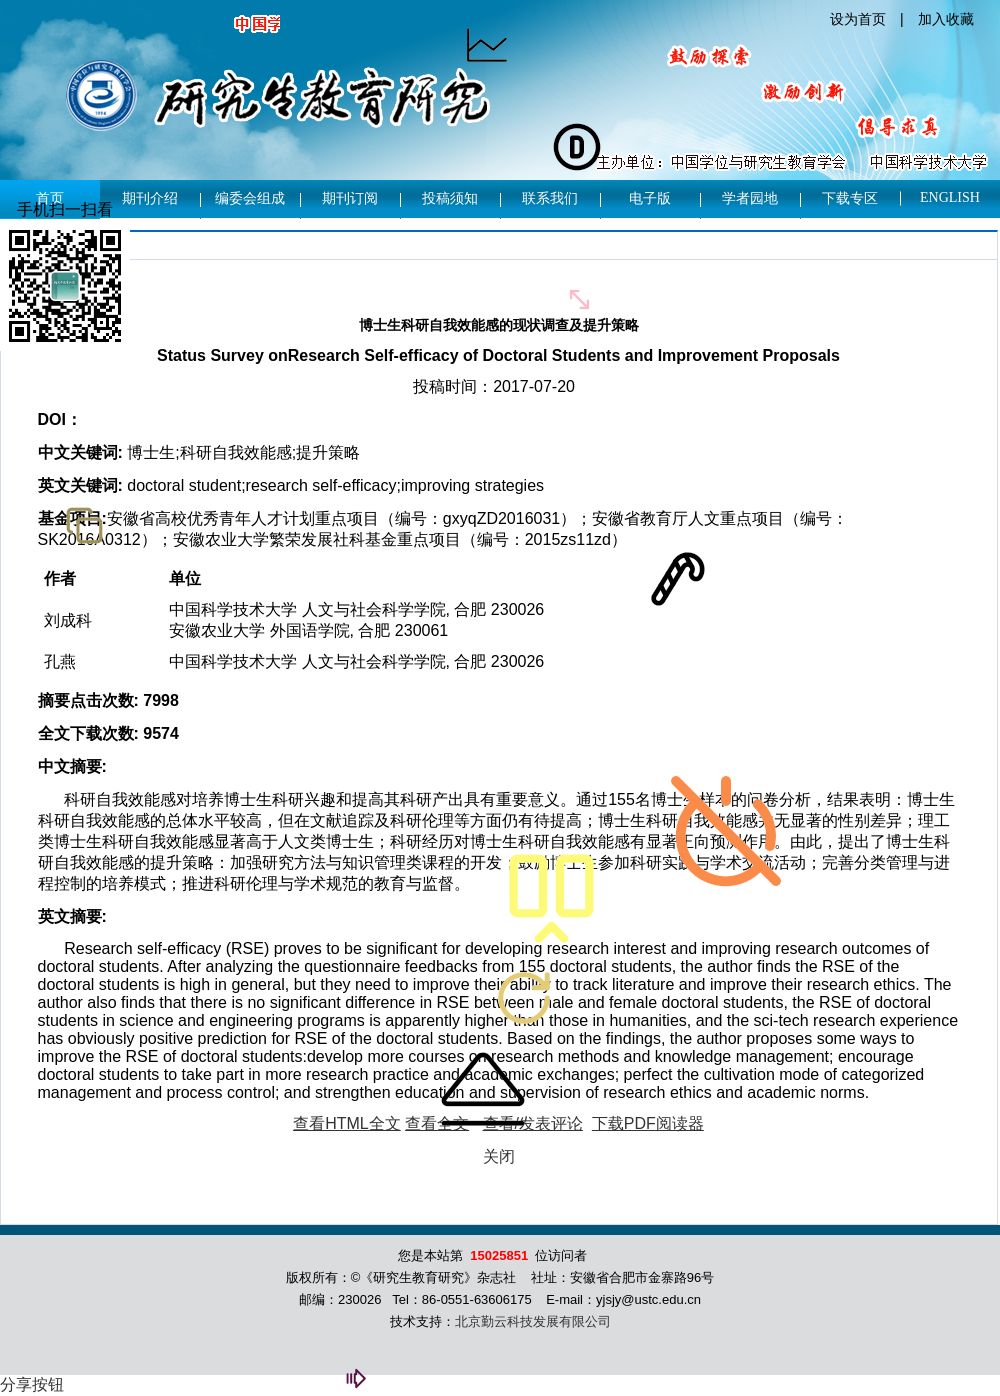  Describe the element at coordinates (726, 831) in the screenshot. I see `power off or shutdown disabled` at that location.